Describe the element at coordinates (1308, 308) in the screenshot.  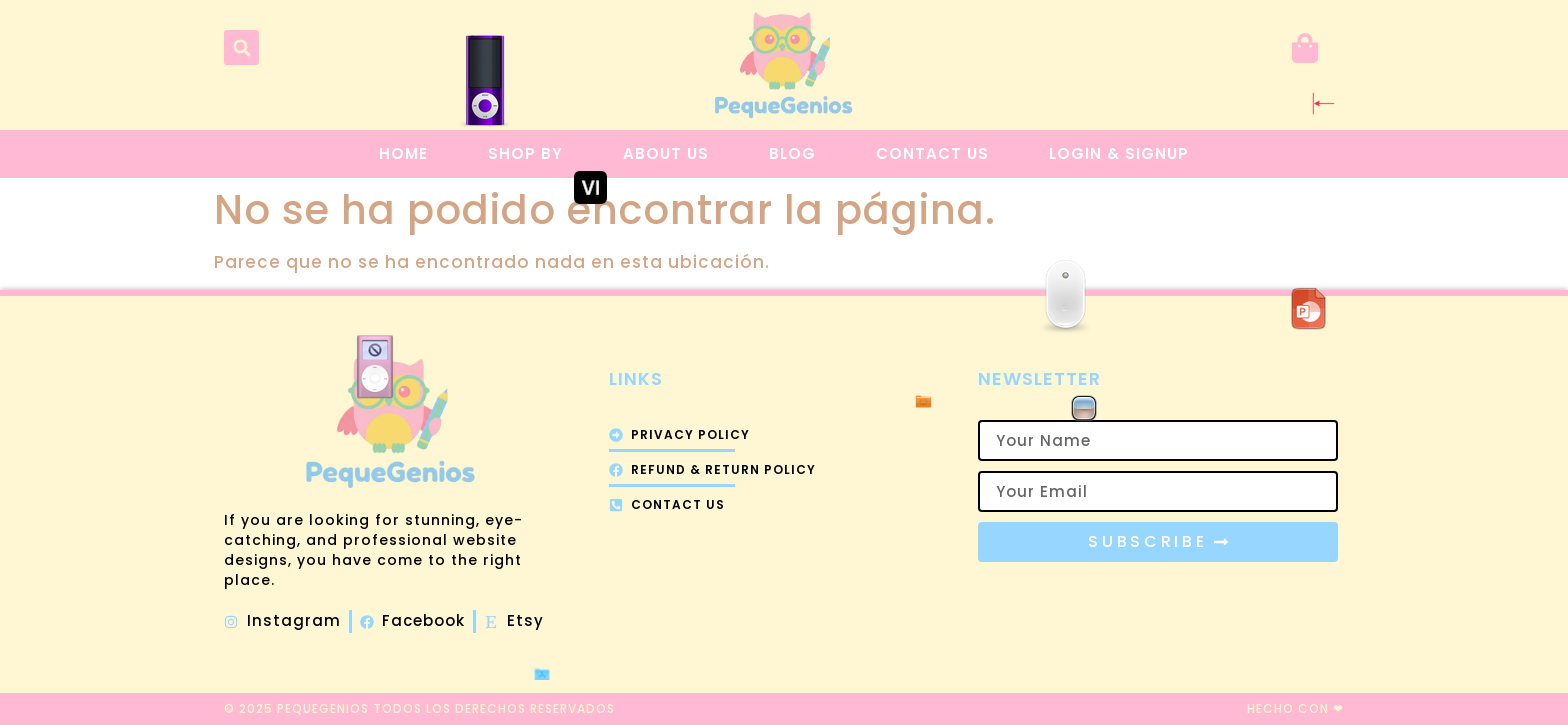
I see `microsoft powerpoint file` at that location.